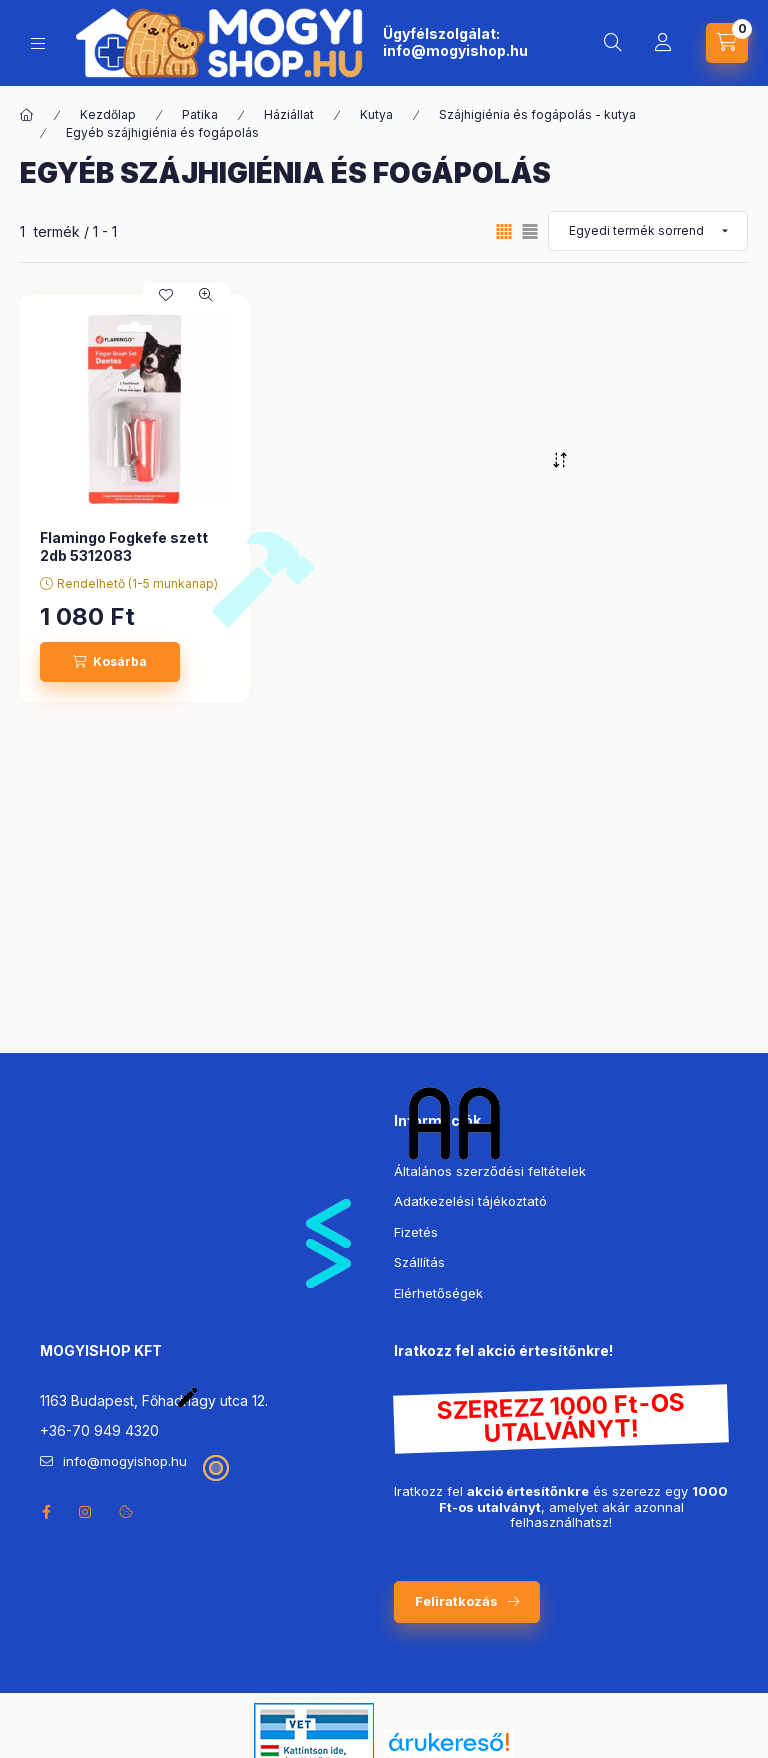  Describe the element at coordinates (328, 1243) in the screenshot. I see `open stocktwits social trading platform` at that location.